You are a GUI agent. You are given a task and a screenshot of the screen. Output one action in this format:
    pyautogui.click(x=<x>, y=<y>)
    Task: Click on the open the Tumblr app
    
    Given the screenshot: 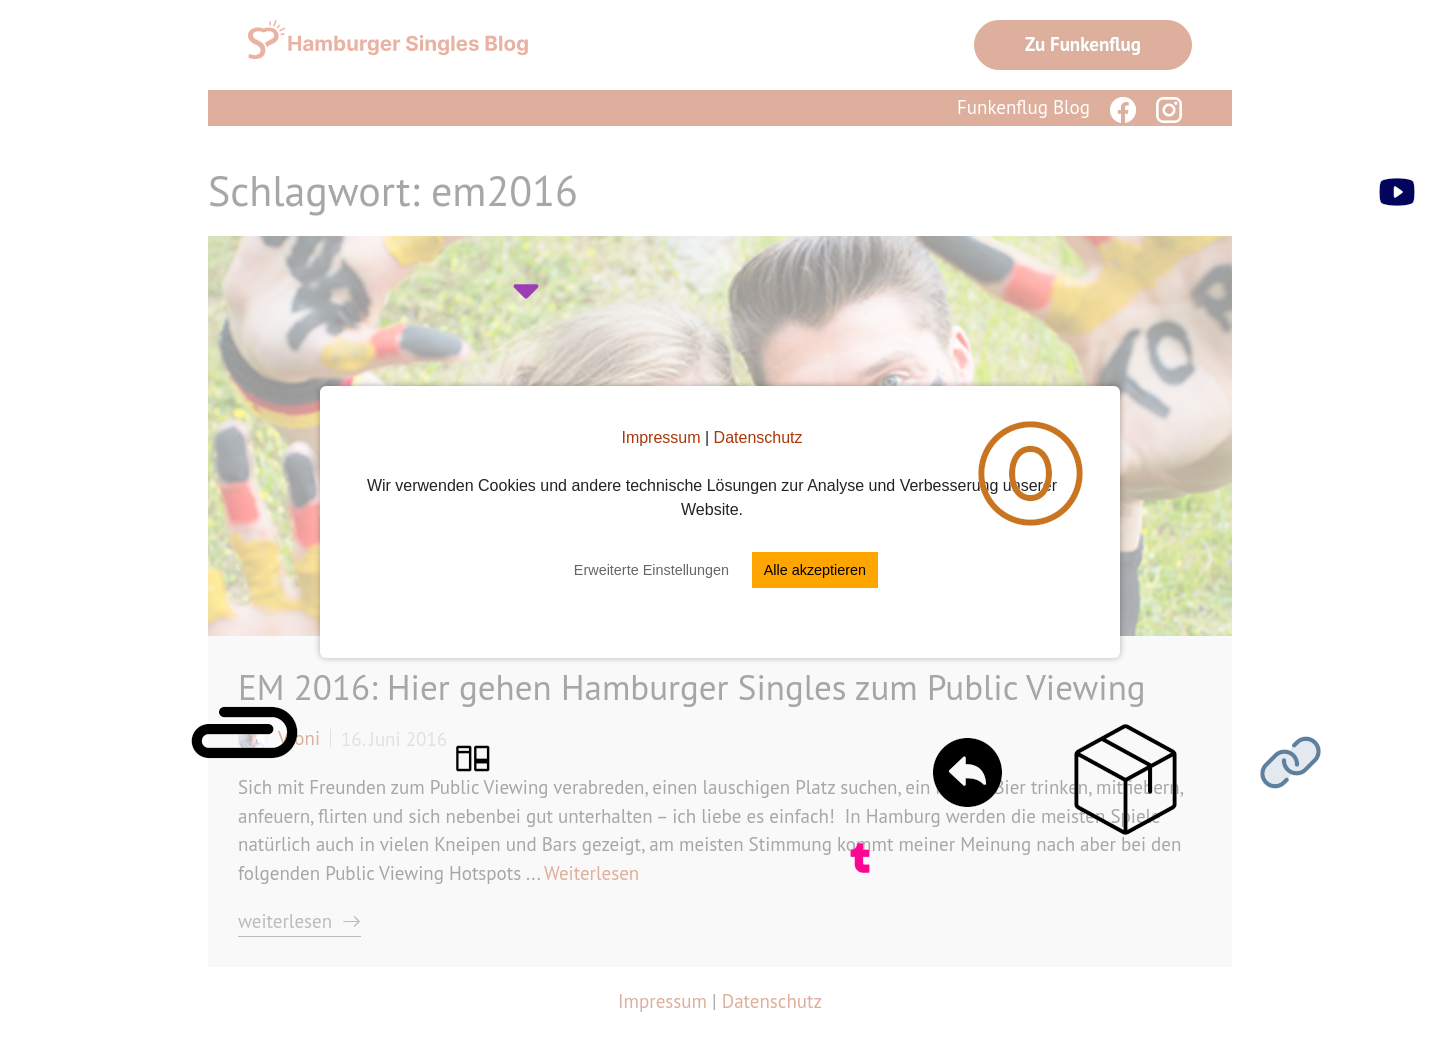 What is the action you would take?
    pyautogui.click(x=860, y=858)
    